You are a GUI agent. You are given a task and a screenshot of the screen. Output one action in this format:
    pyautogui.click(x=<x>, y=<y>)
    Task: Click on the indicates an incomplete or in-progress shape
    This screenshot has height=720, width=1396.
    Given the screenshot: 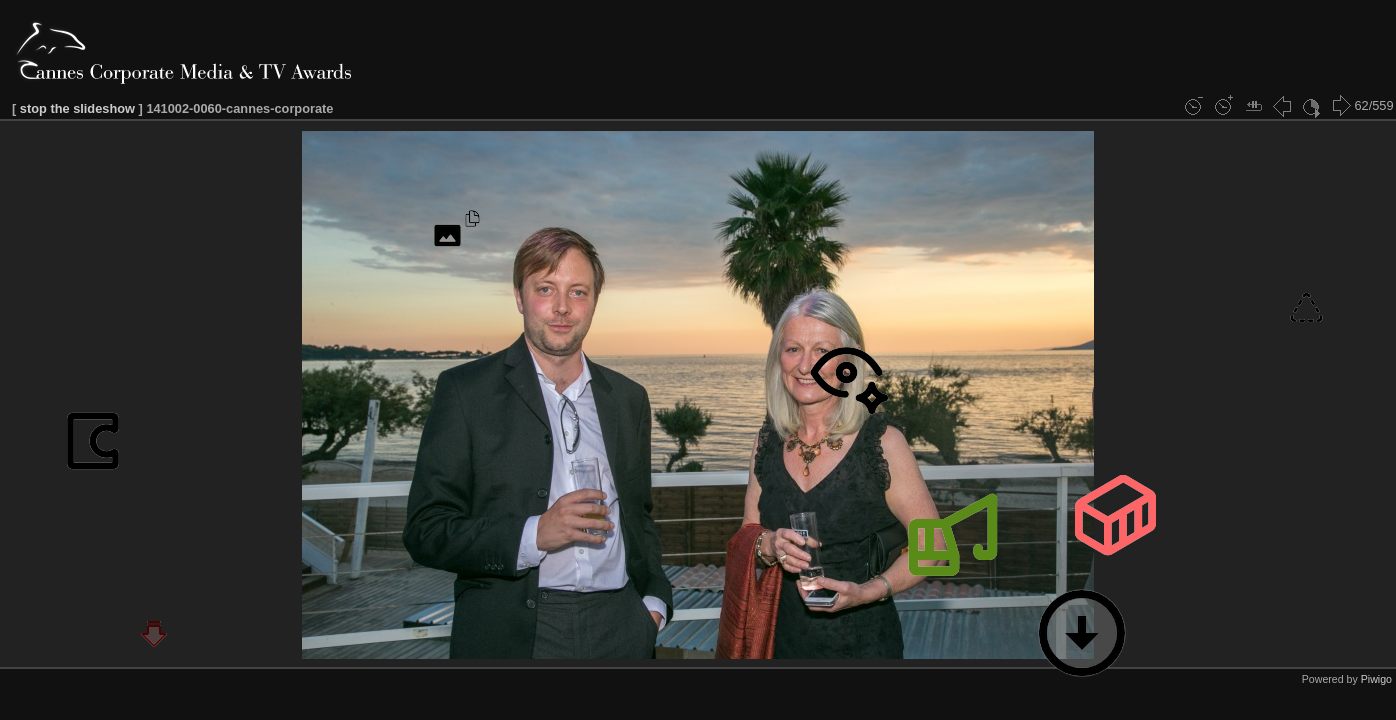 What is the action you would take?
    pyautogui.click(x=1306, y=307)
    